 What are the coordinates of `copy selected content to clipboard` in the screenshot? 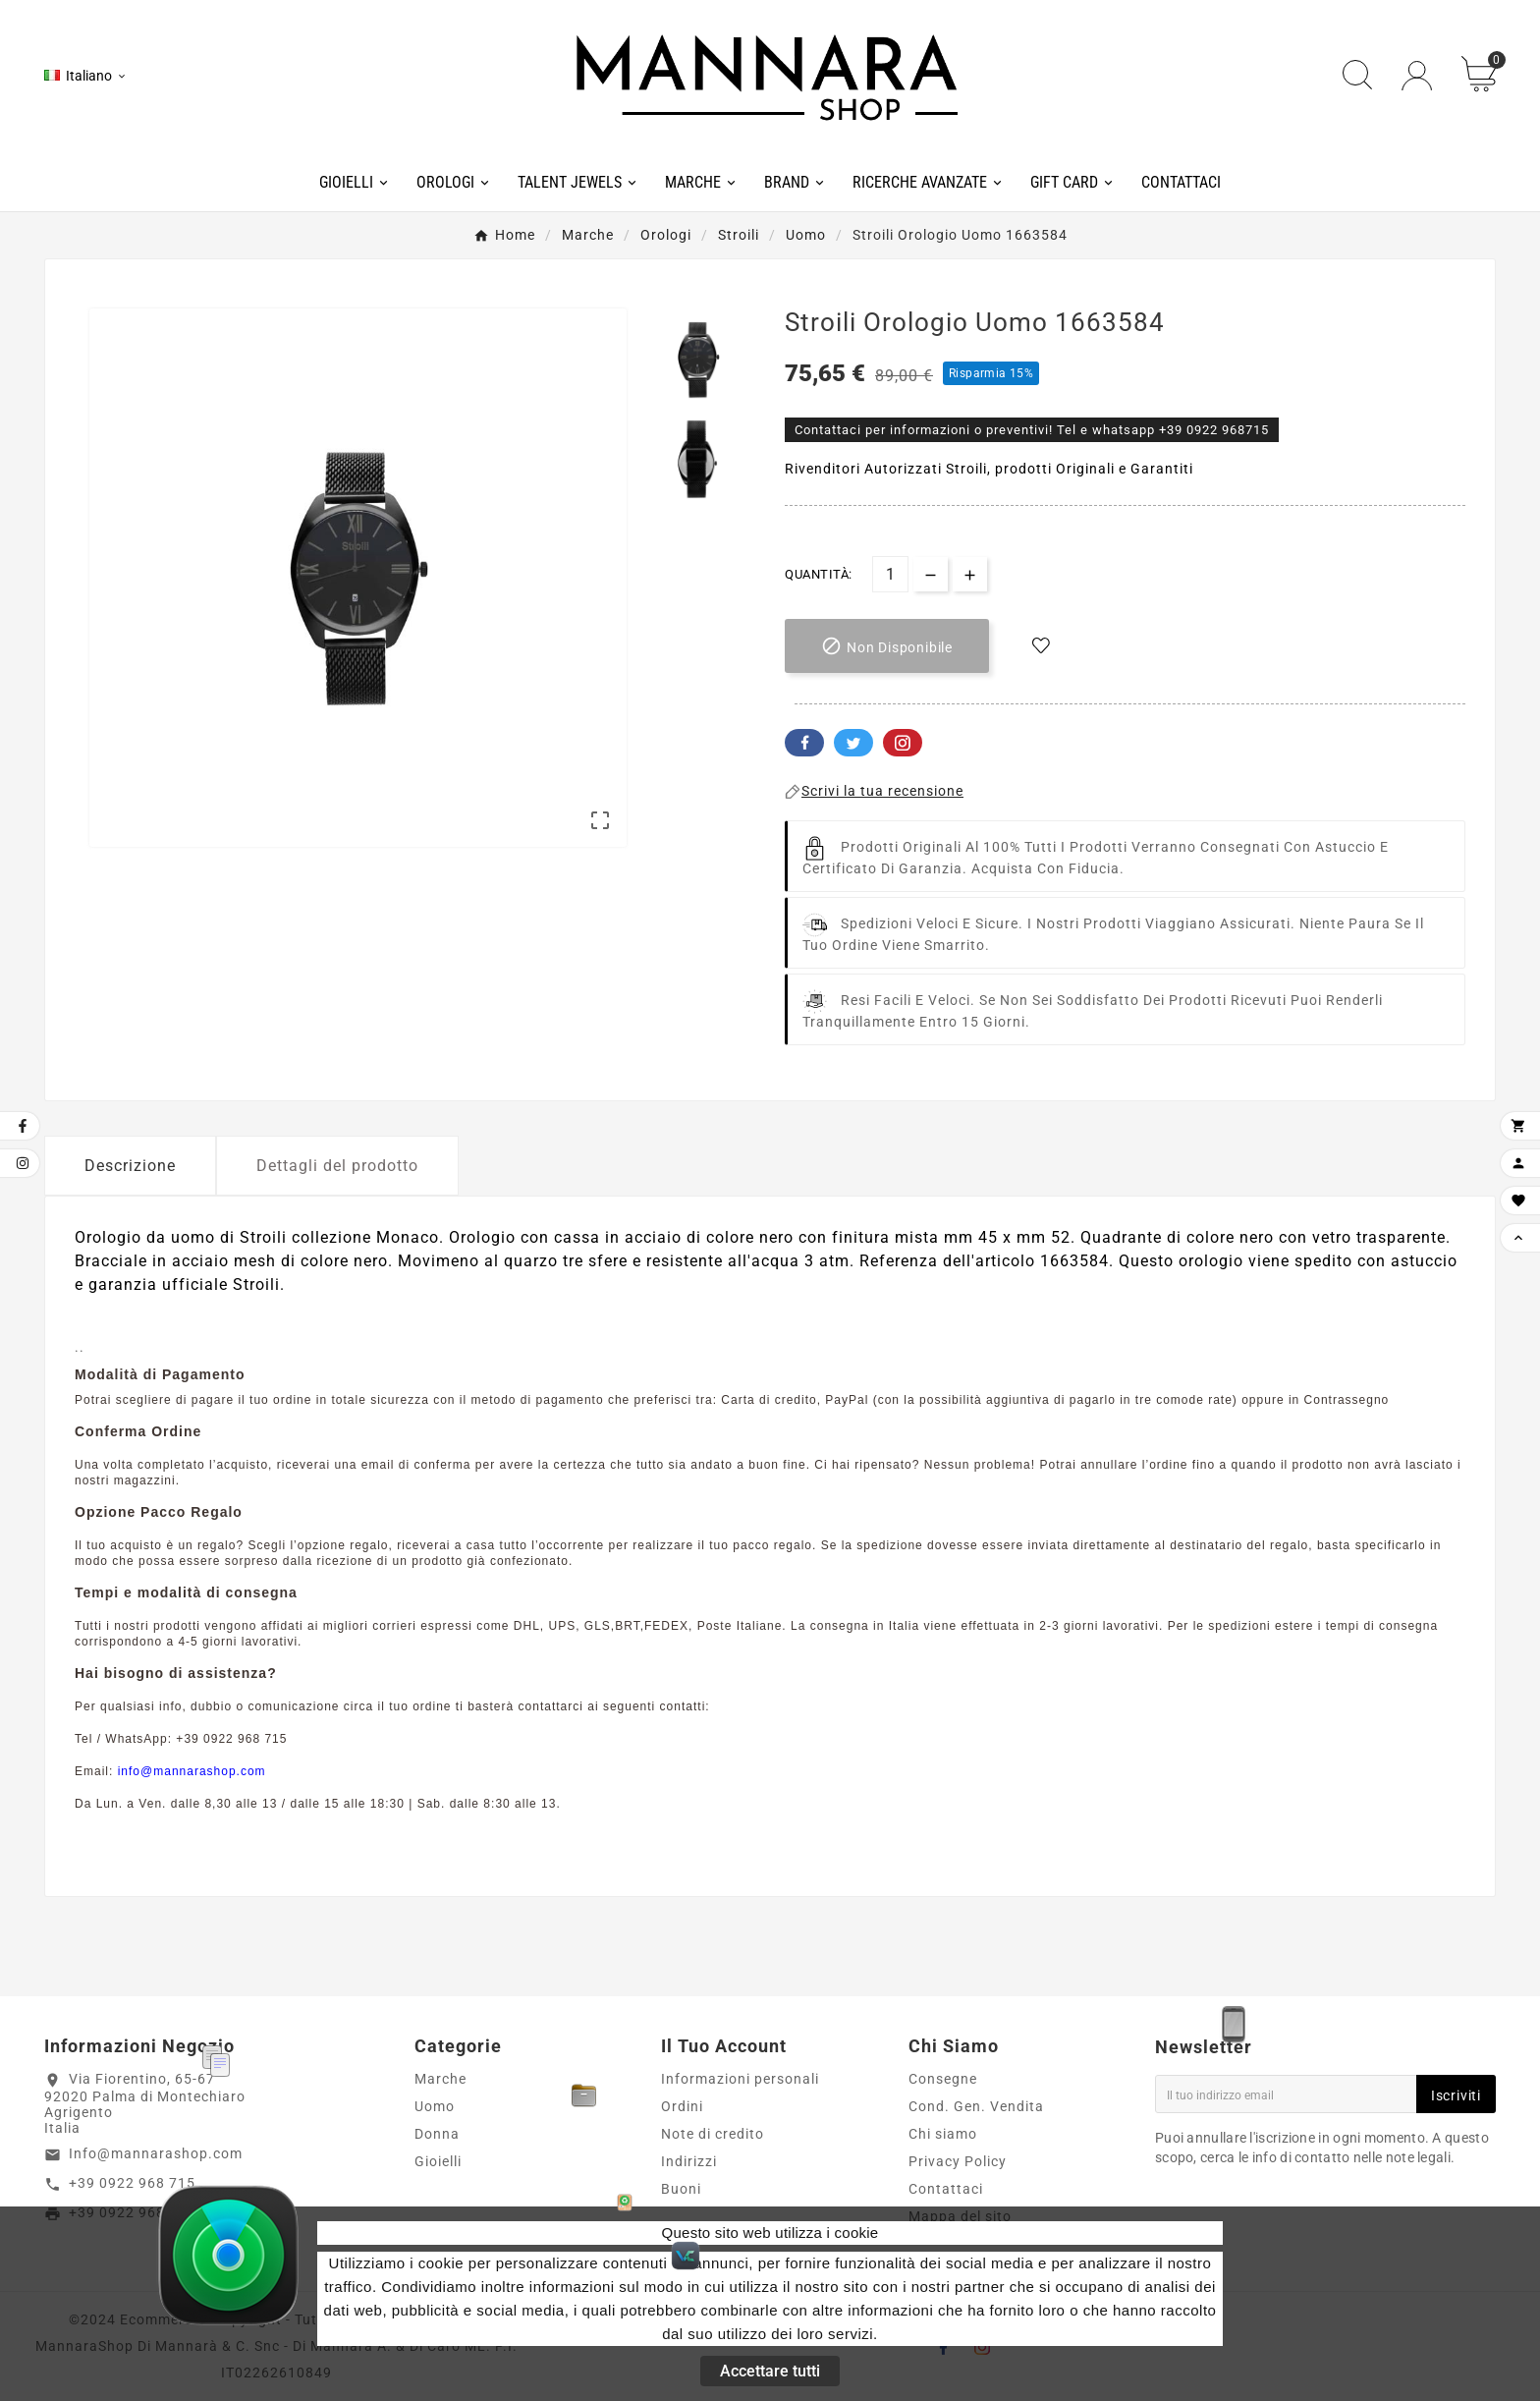 It's located at (216, 2061).